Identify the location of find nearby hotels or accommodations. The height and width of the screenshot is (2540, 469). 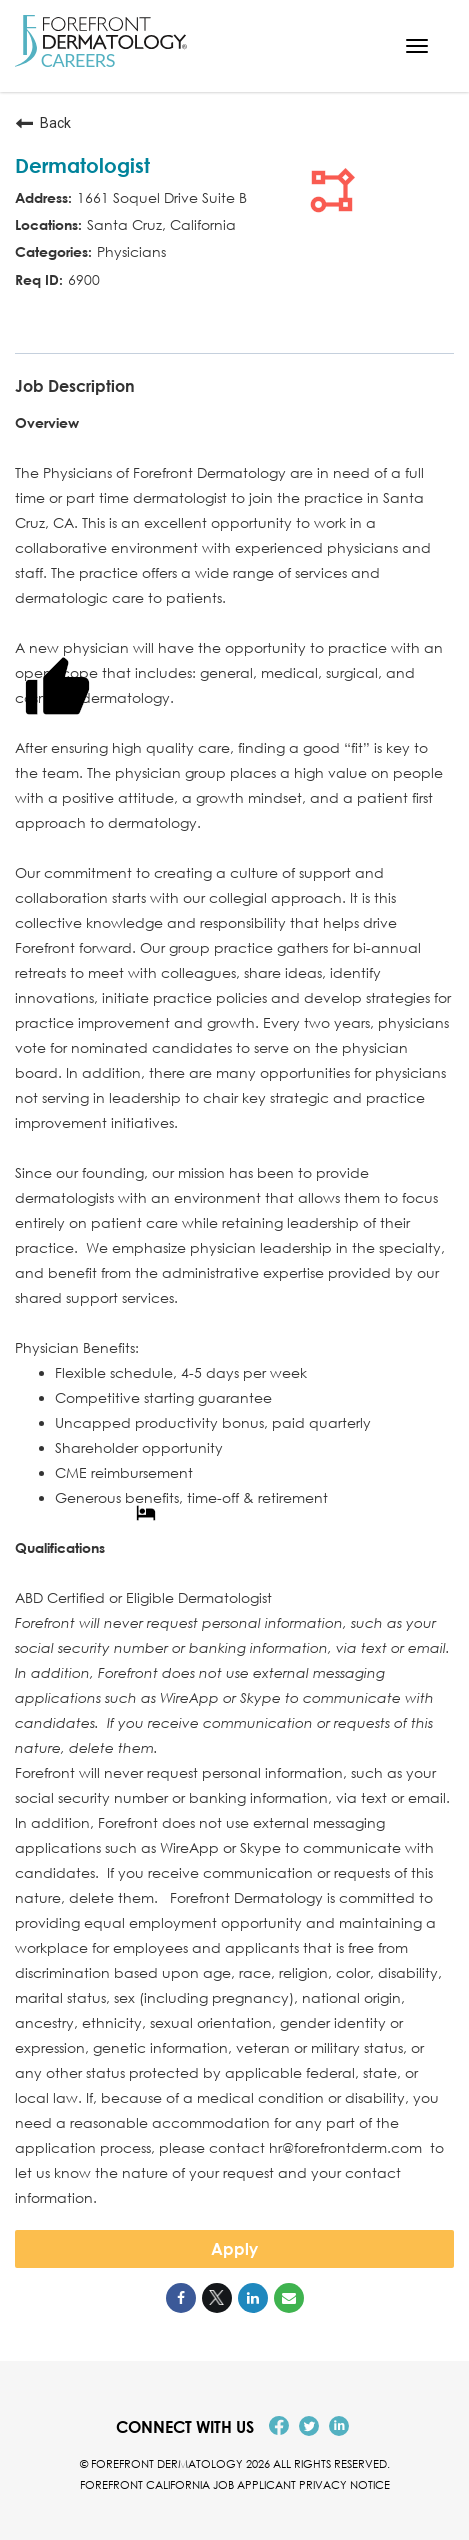
(146, 1513).